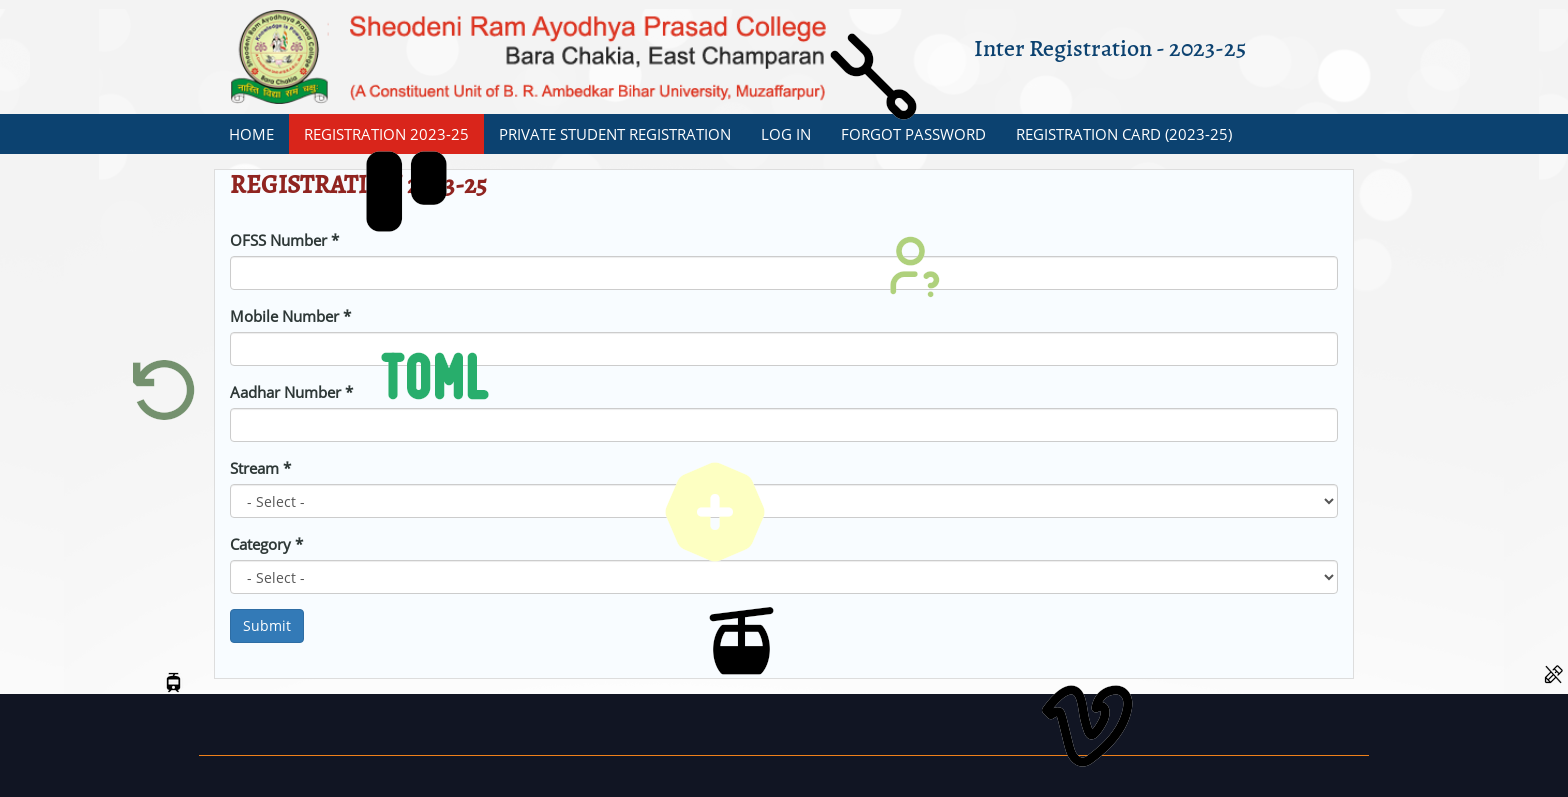  What do you see at coordinates (1553, 674) in the screenshot?
I see `editing is disabled or unavailable` at bounding box center [1553, 674].